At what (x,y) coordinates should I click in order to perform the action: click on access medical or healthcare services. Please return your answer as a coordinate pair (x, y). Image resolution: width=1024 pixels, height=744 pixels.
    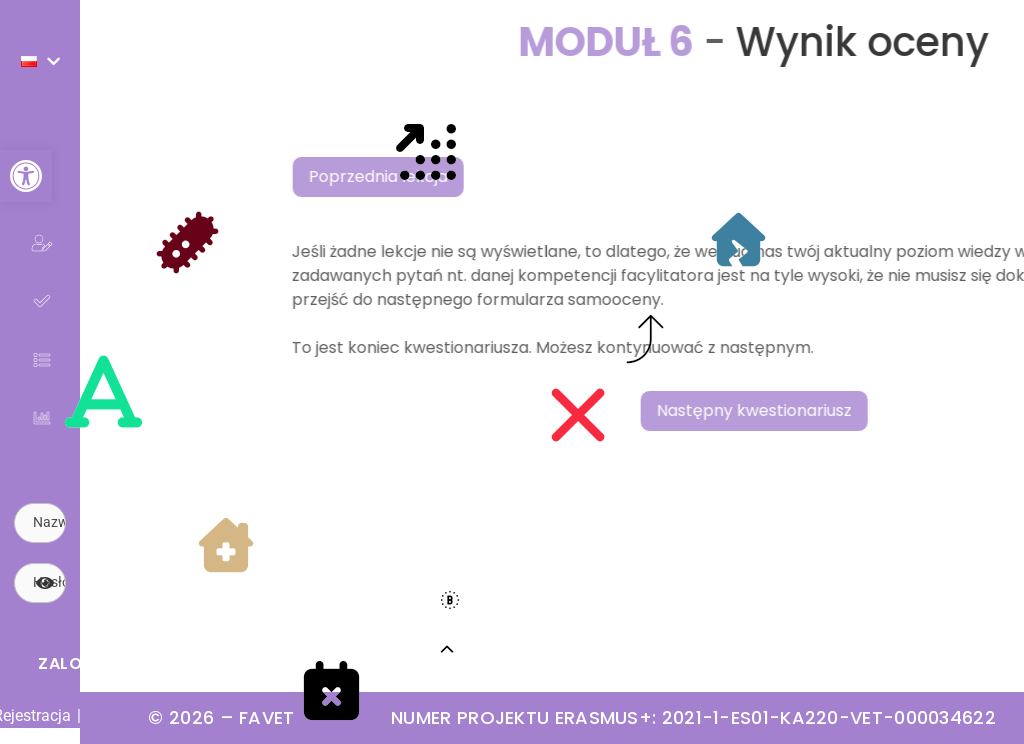
    Looking at the image, I should click on (226, 545).